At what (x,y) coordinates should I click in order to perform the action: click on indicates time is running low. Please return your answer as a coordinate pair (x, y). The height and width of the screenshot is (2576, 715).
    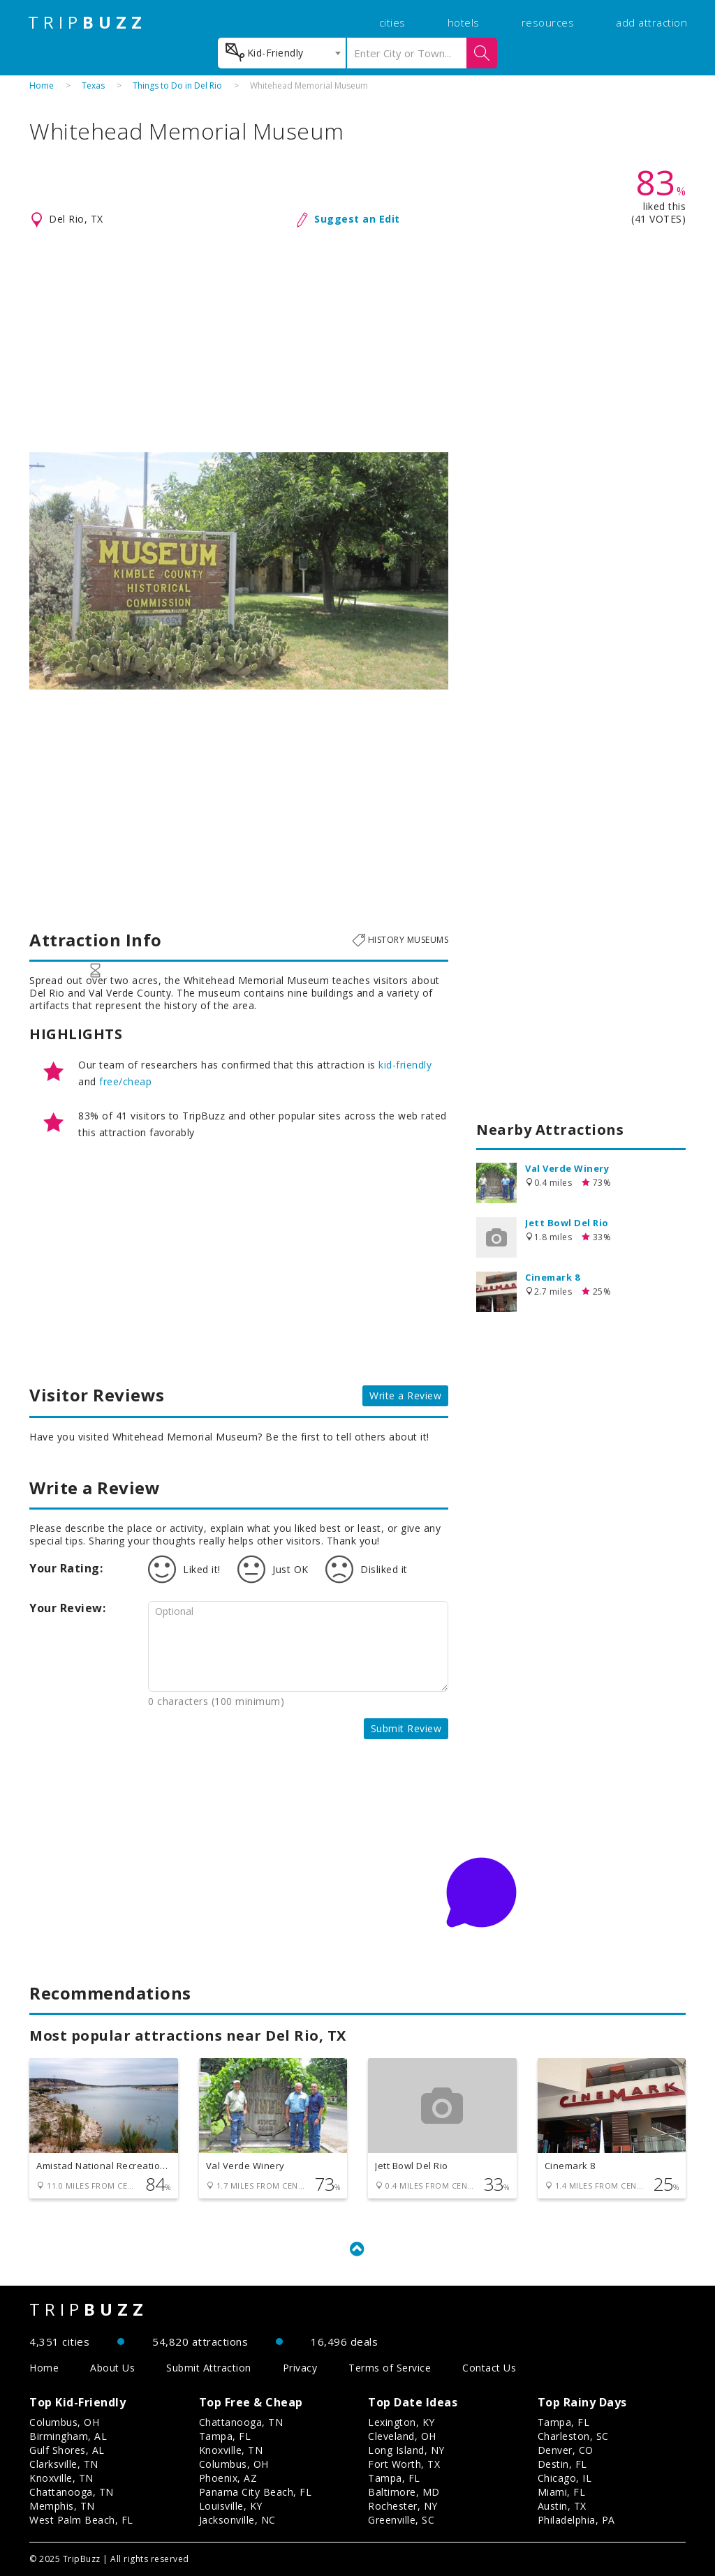
    Looking at the image, I should click on (95, 970).